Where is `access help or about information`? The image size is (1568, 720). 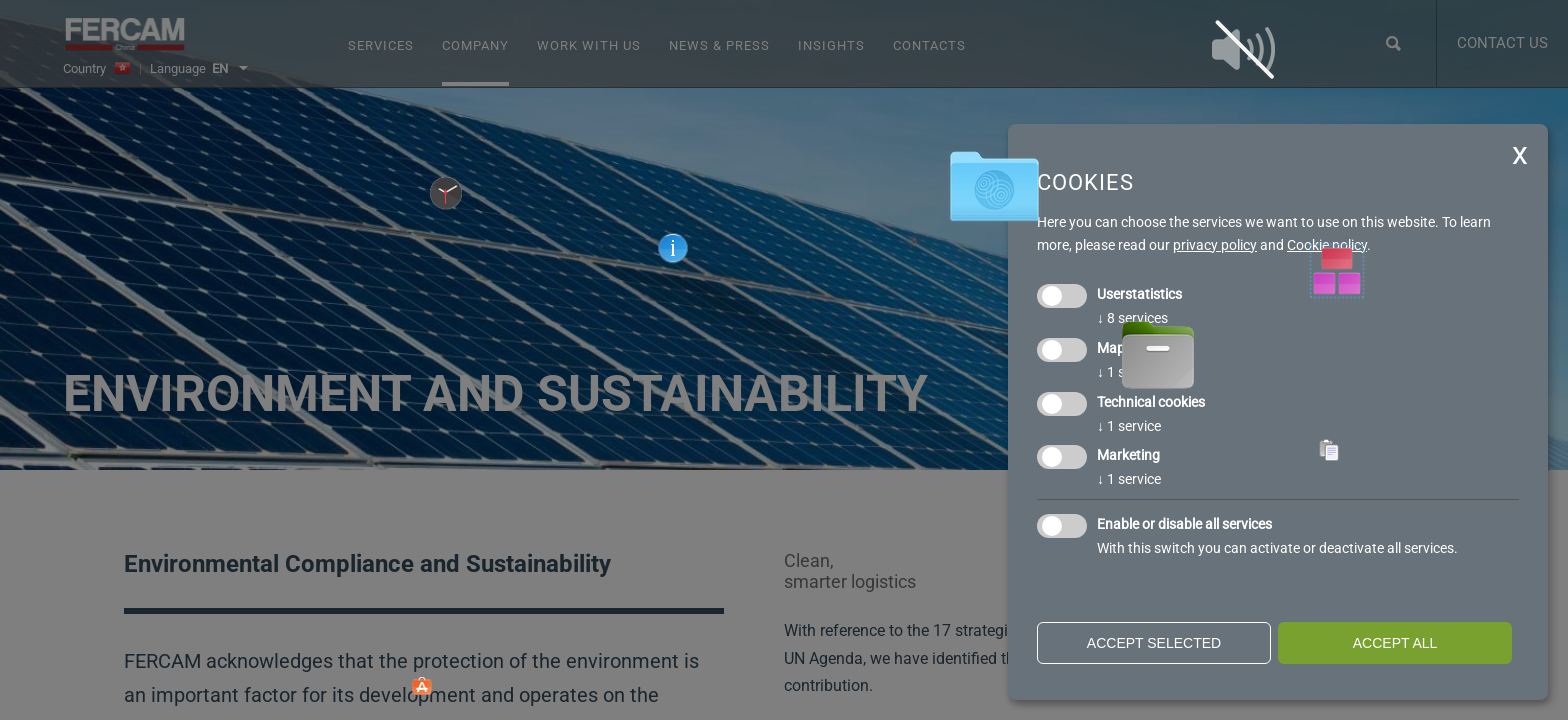 access help or about information is located at coordinates (673, 248).